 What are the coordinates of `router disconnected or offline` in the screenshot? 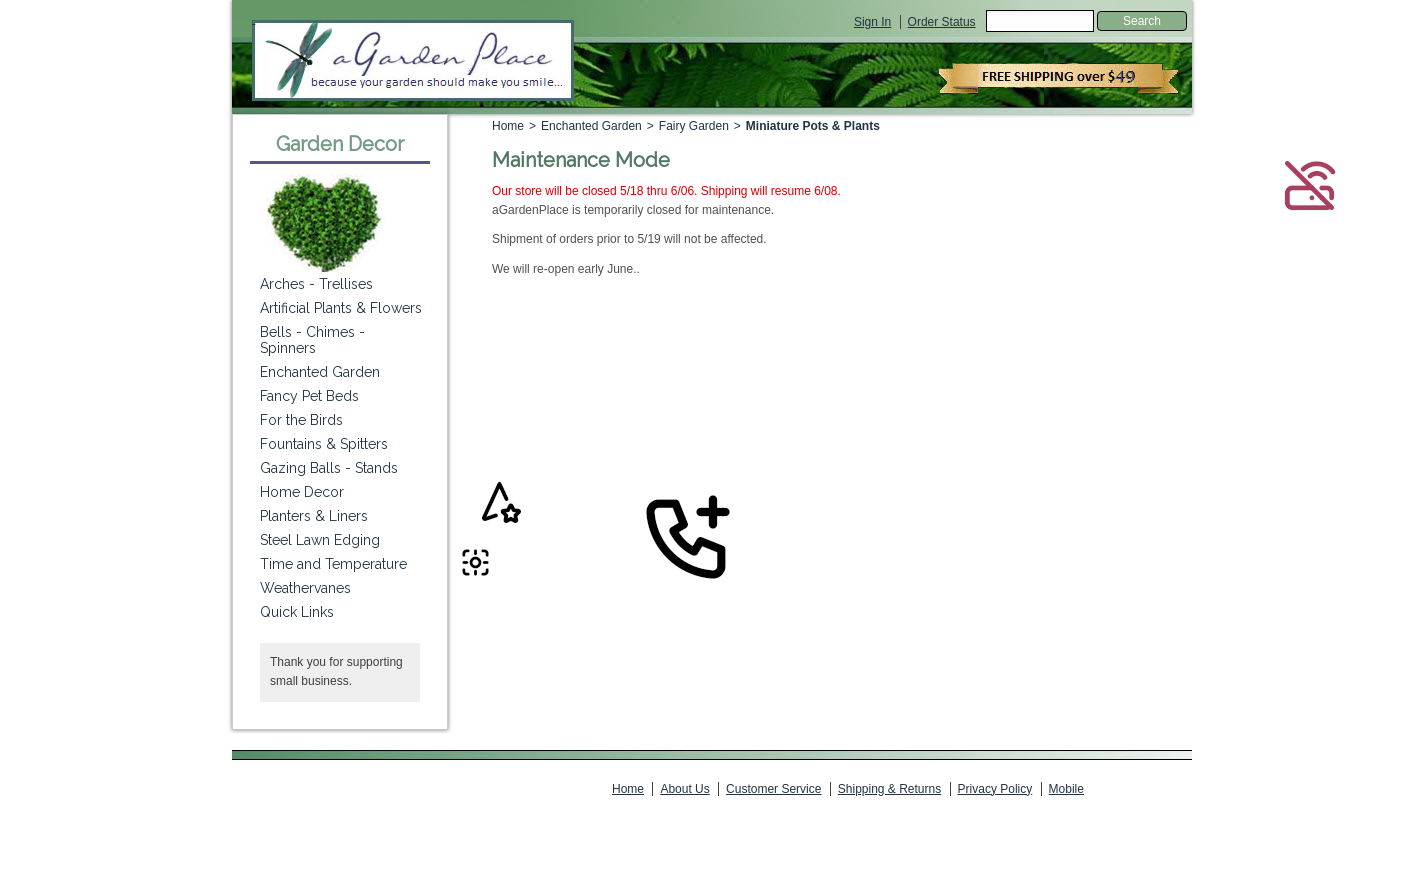 It's located at (1309, 185).